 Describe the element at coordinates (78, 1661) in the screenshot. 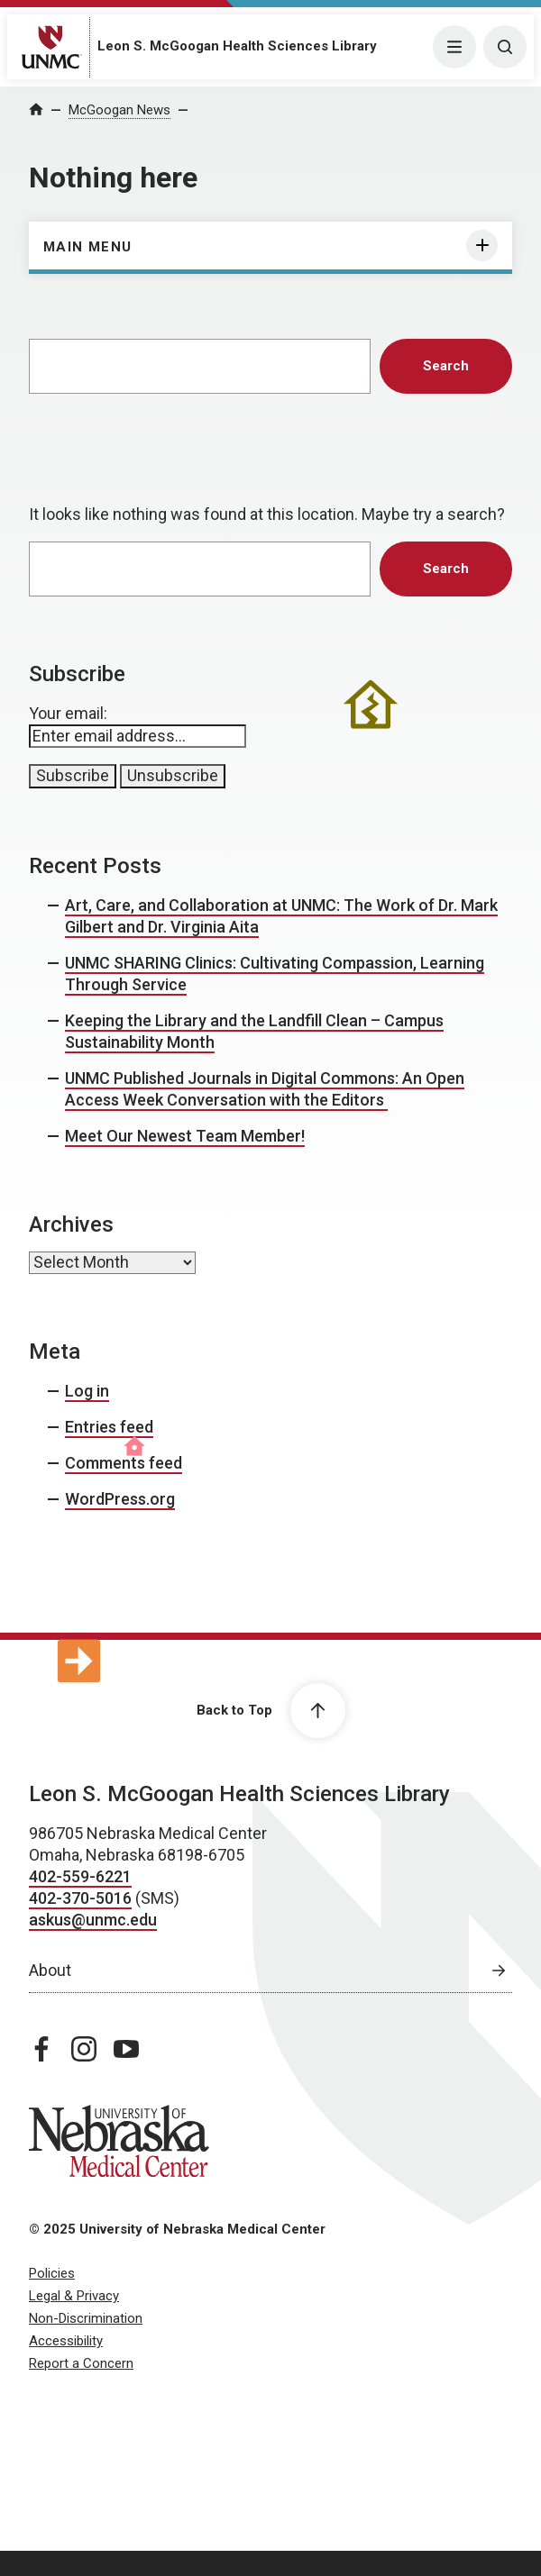

I see `proceed to the next step` at that location.